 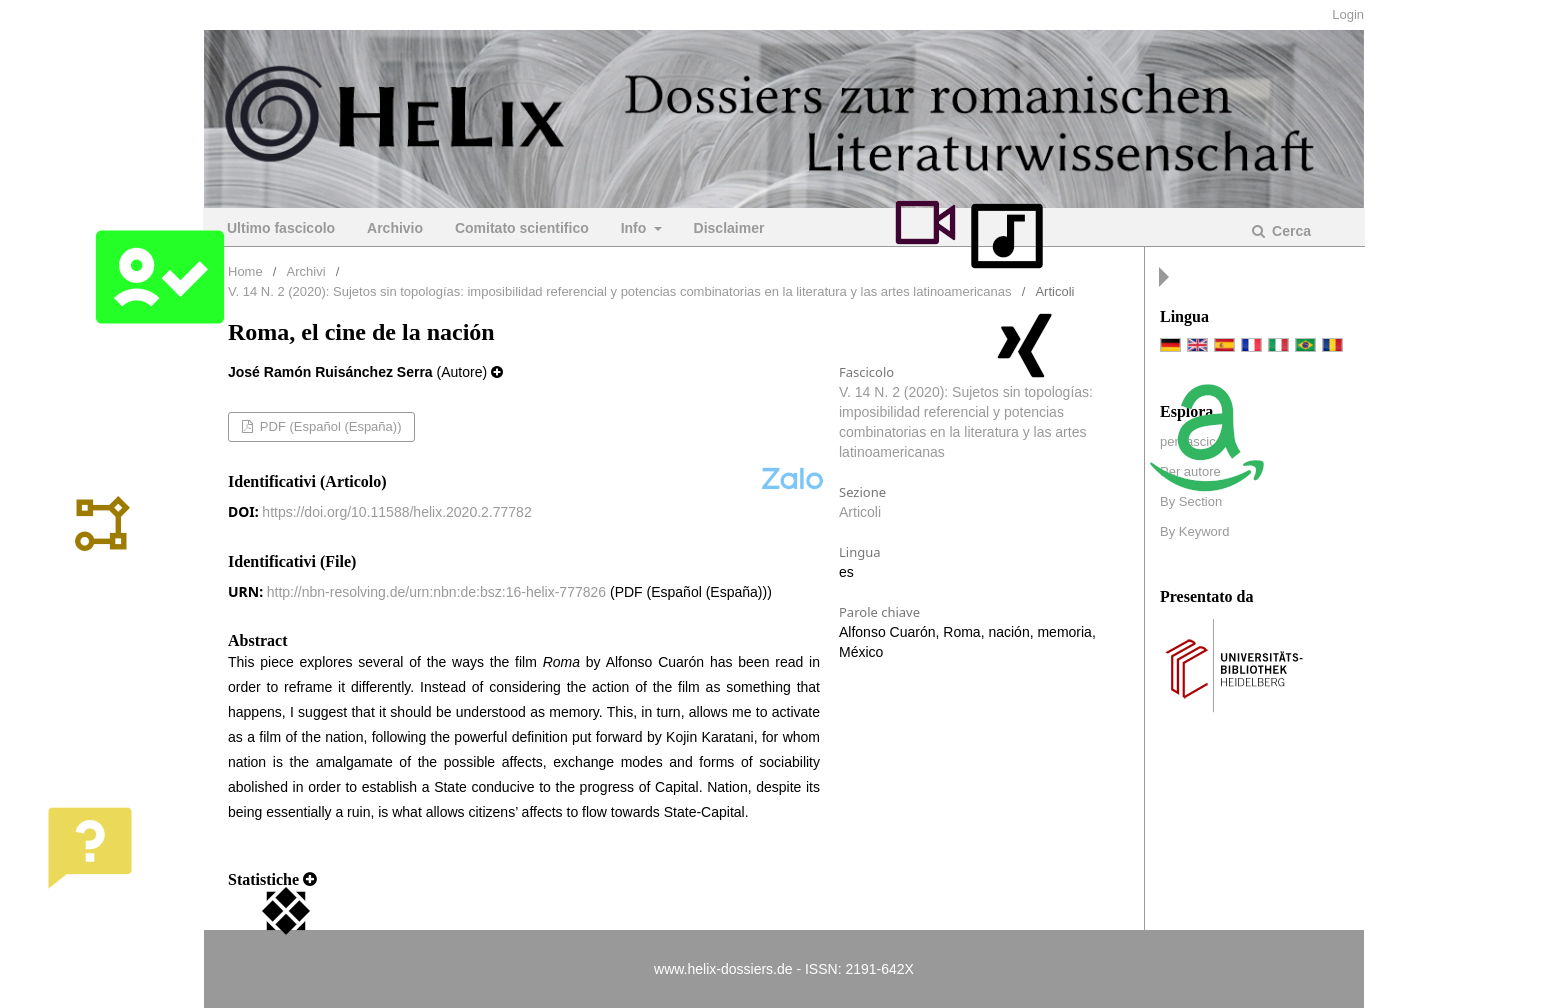 What do you see at coordinates (1007, 236) in the screenshot?
I see `open music video player` at bounding box center [1007, 236].